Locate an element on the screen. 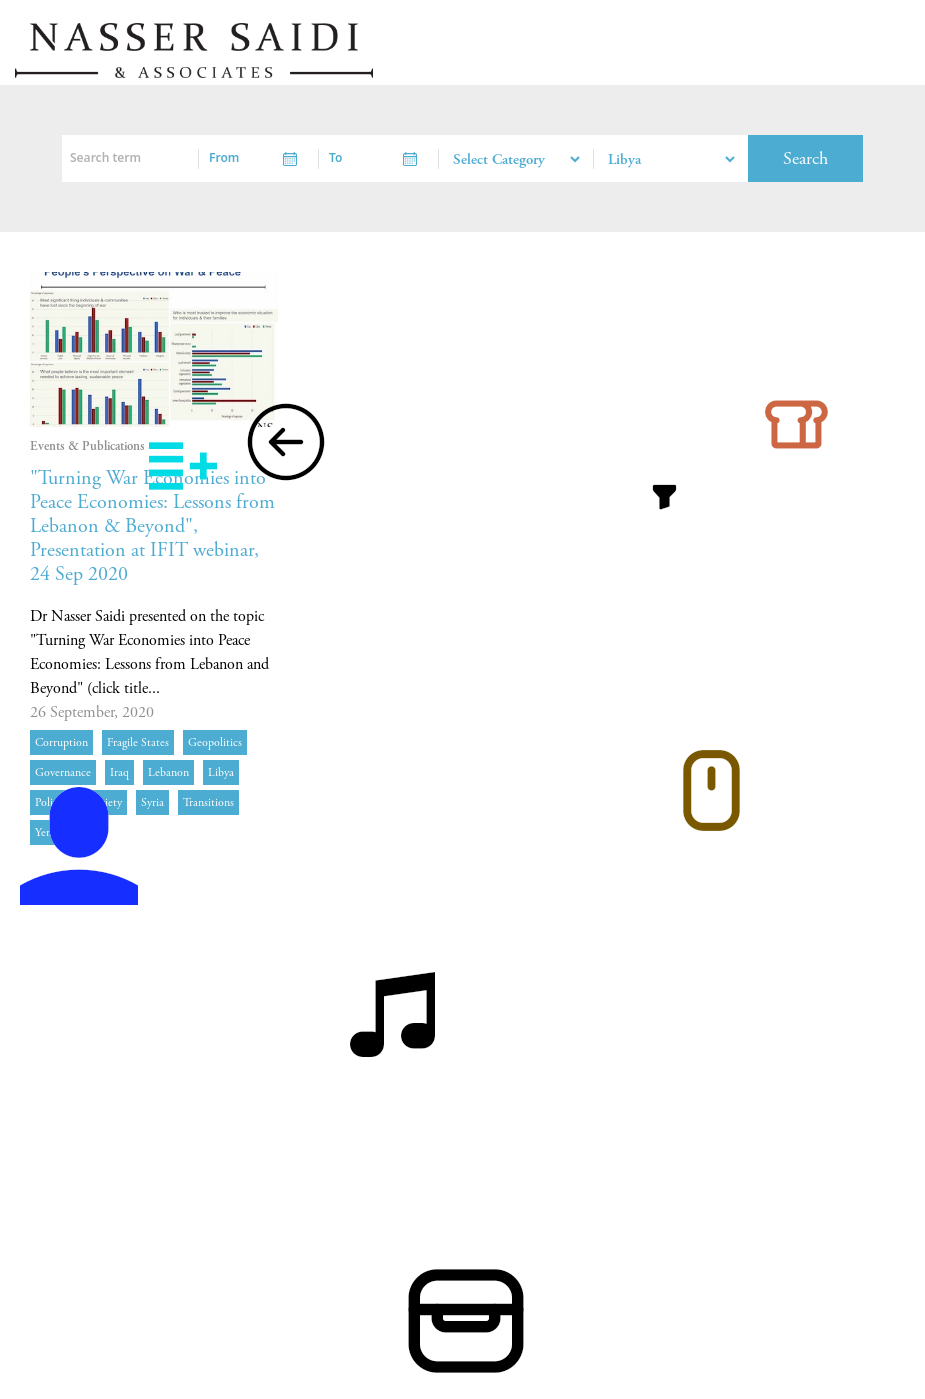 This screenshot has width=925, height=1399. view your profile is located at coordinates (79, 846).